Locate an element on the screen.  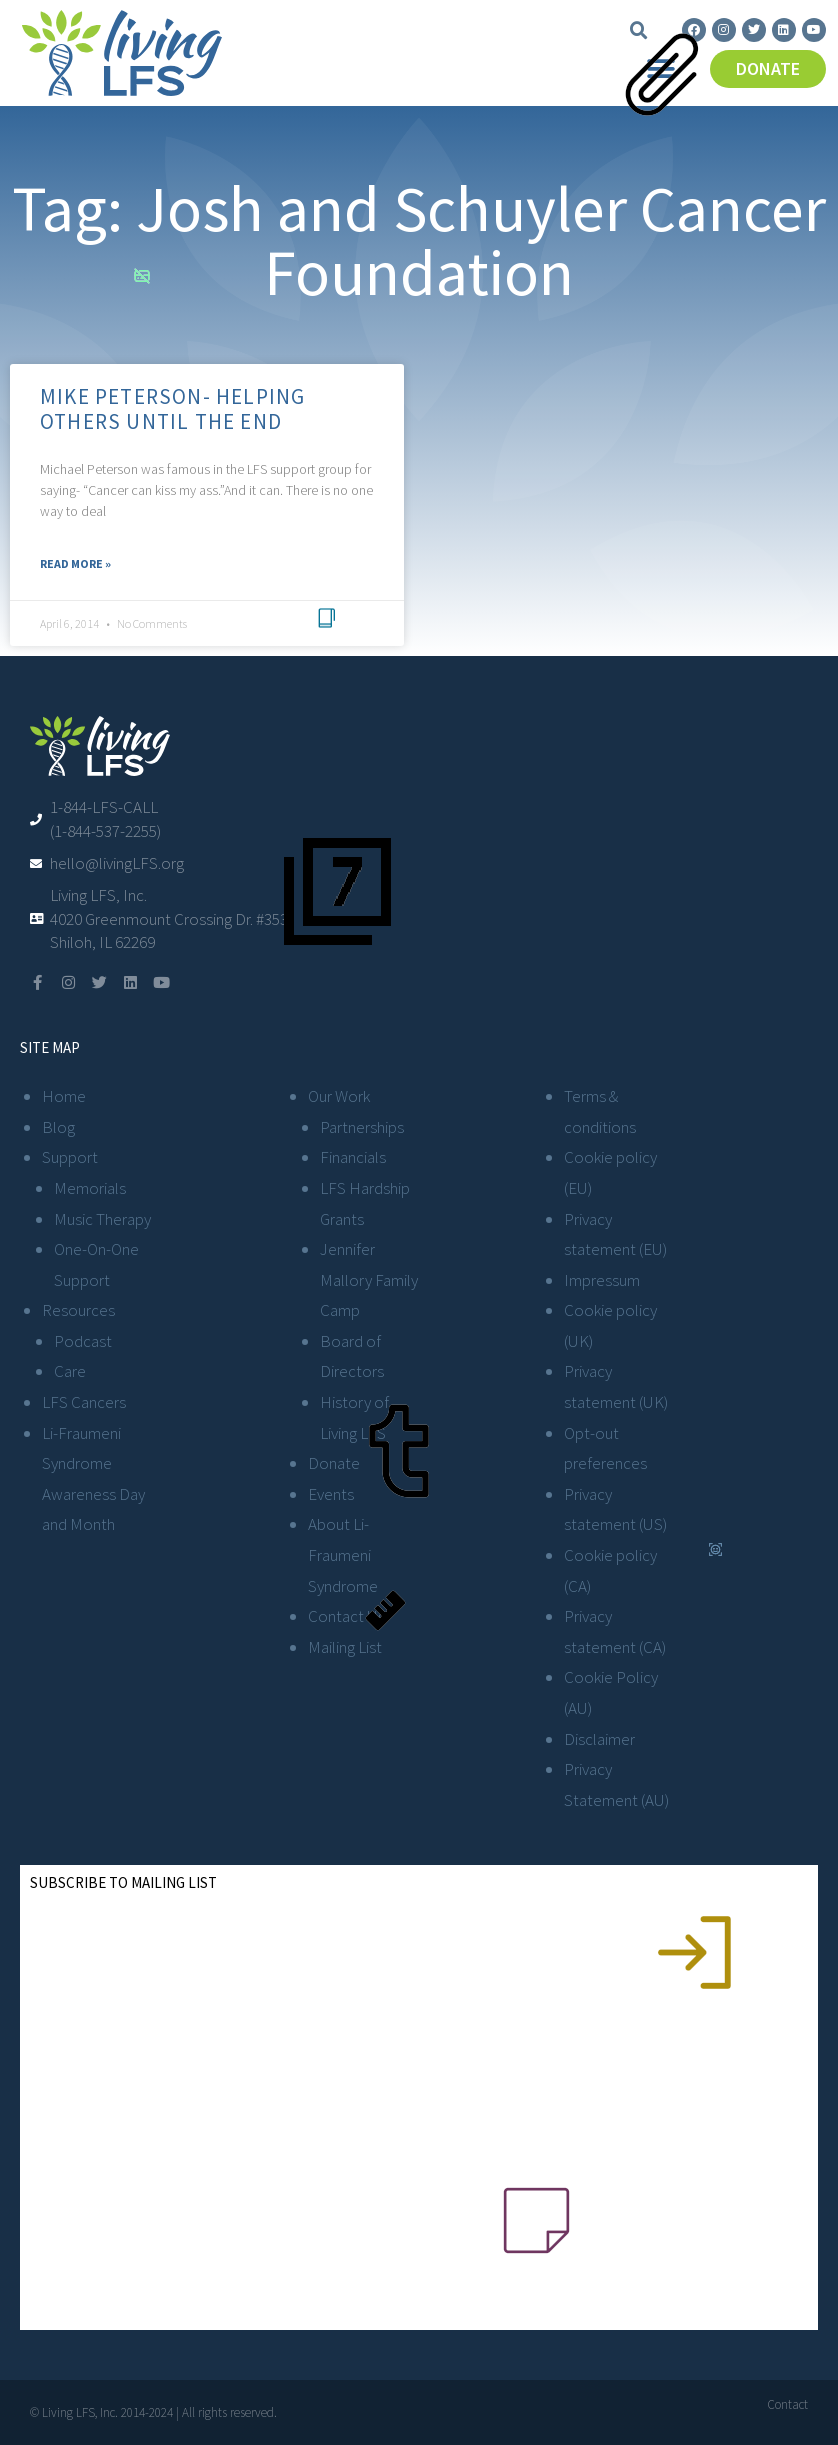
payment method disabled or unavailable is located at coordinates (142, 276).